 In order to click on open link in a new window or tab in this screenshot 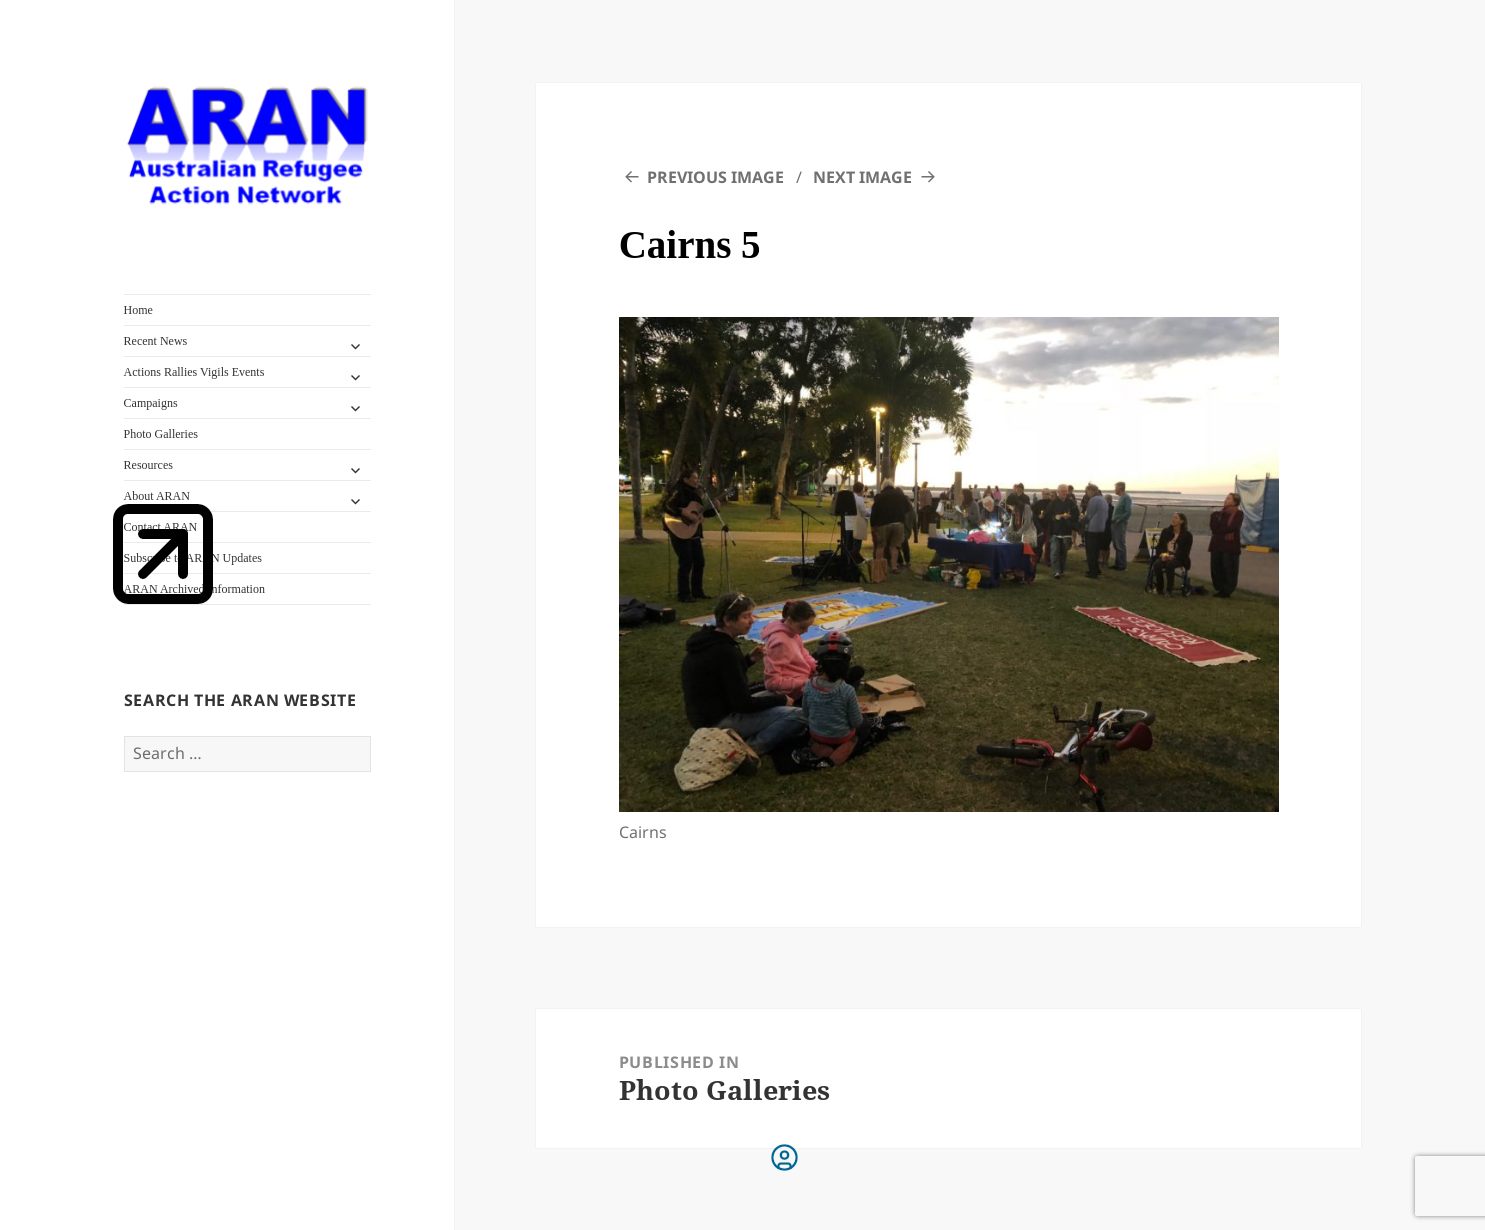, I will do `click(163, 554)`.